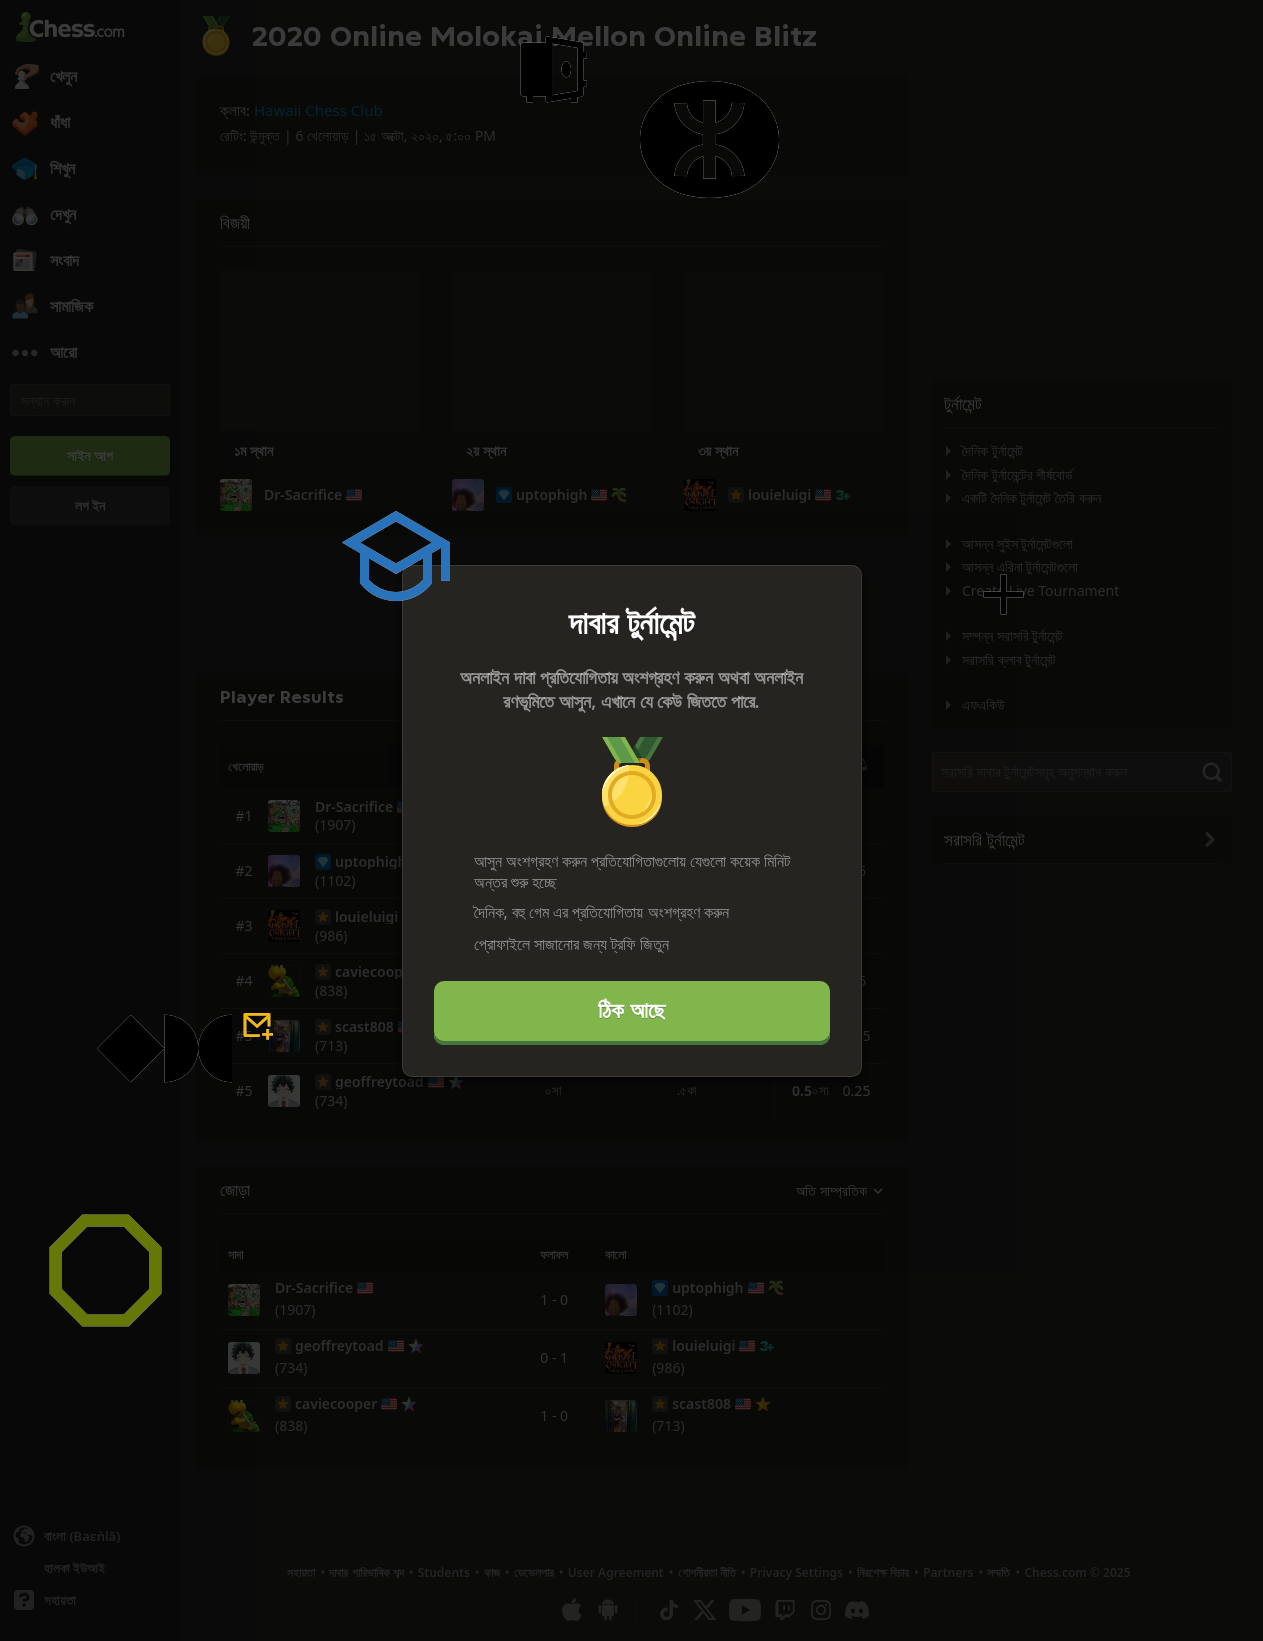 This screenshot has width=1263, height=1641. Describe the element at coordinates (164, 1048) in the screenshot. I see `42 school / 42 group logo` at that location.